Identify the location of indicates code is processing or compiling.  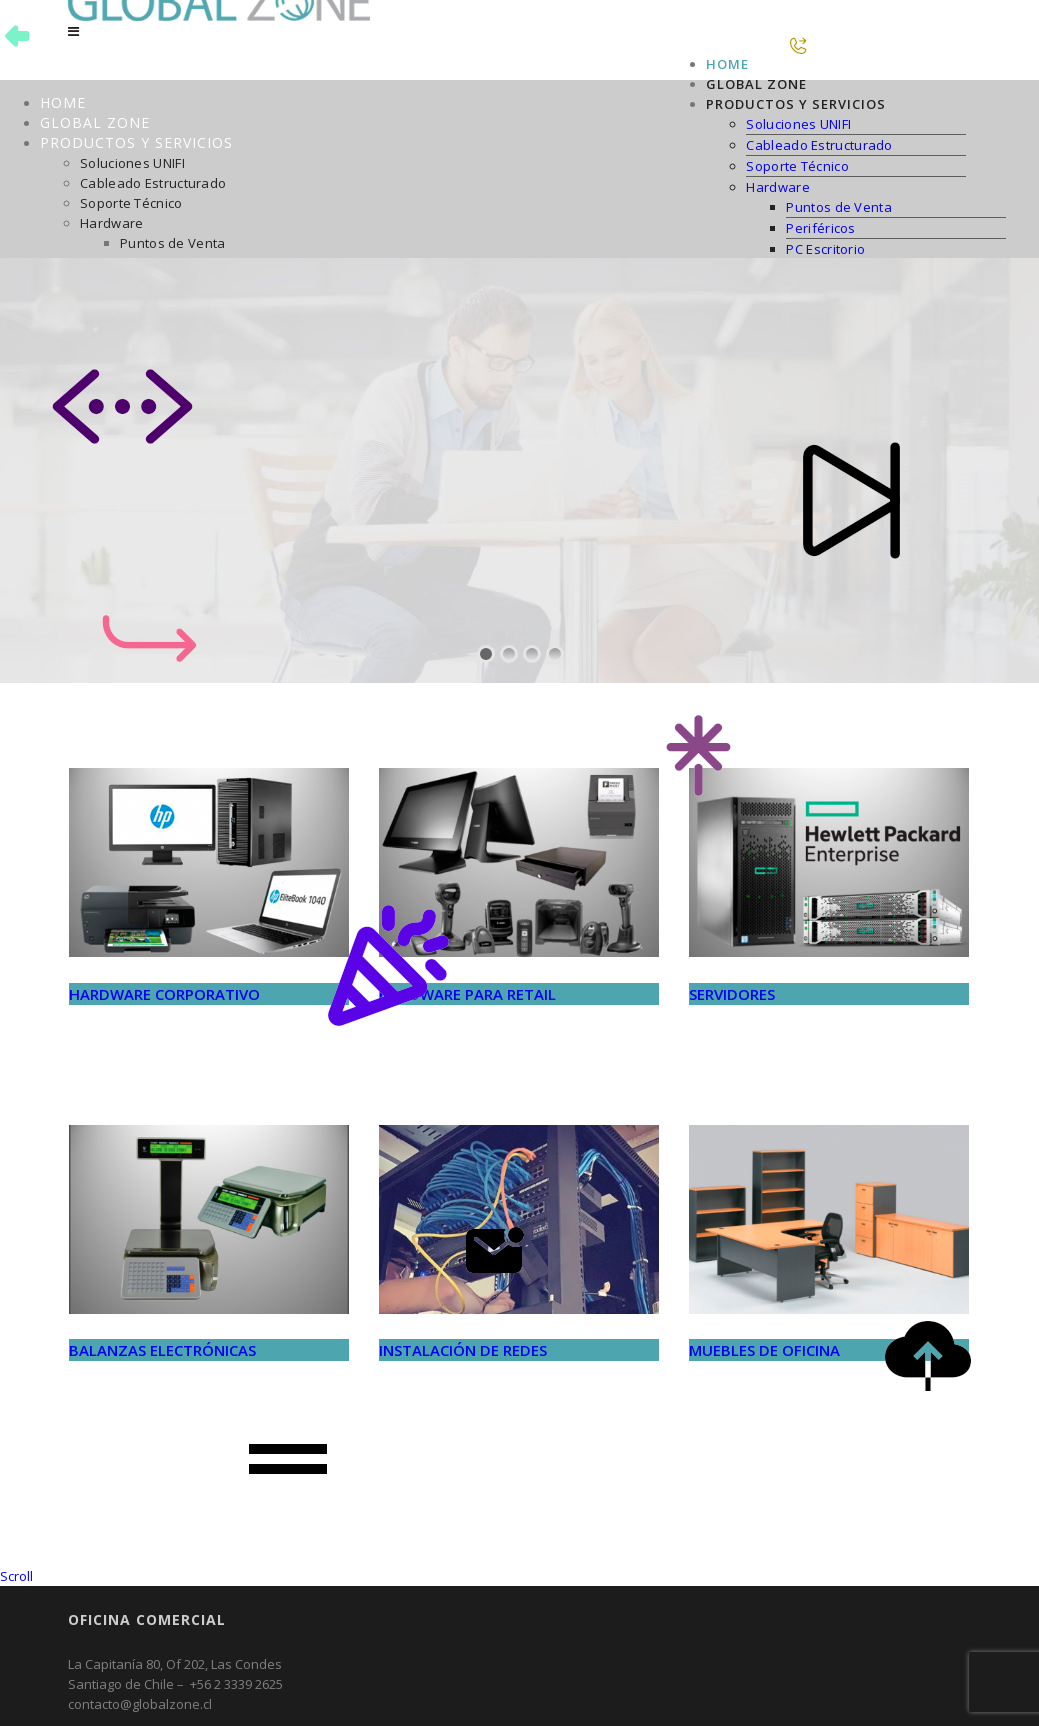
(122, 406).